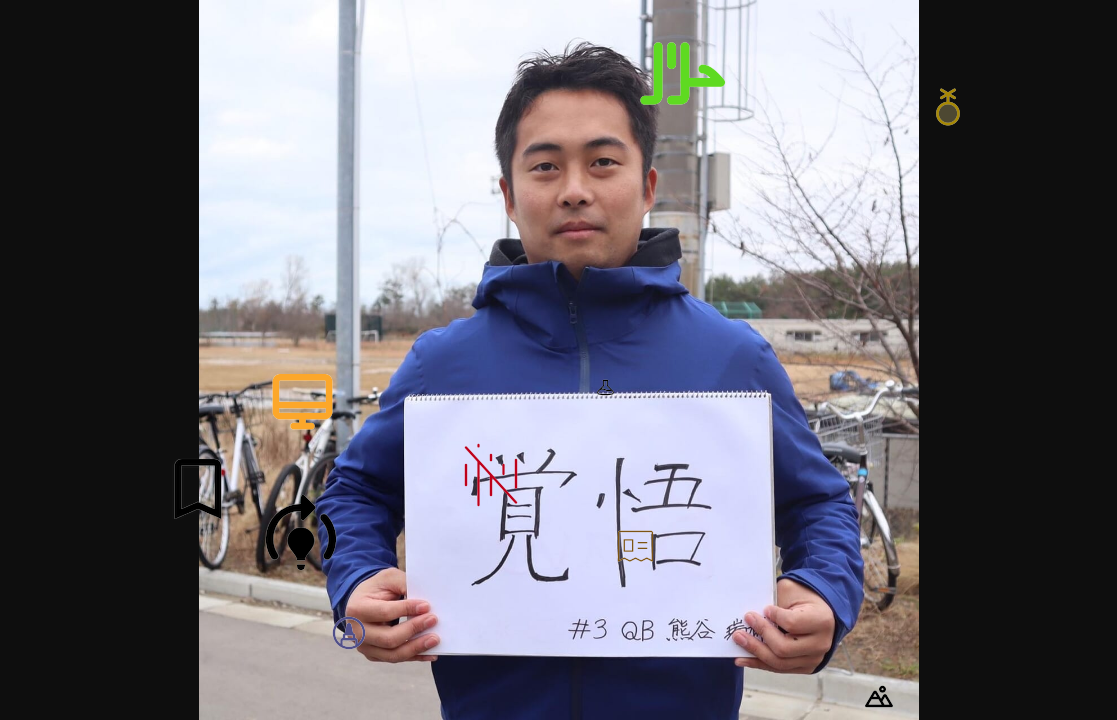  What do you see at coordinates (301, 535) in the screenshot?
I see `indicates machine learning or AI model training in progress` at bounding box center [301, 535].